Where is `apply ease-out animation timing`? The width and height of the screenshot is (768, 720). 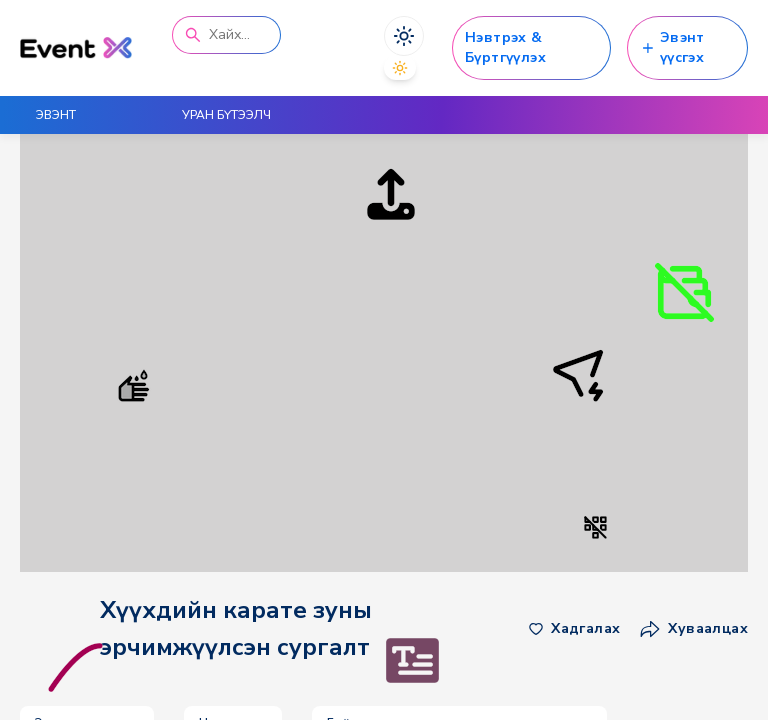 apply ease-out animation timing is located at coordinates (75, 667).